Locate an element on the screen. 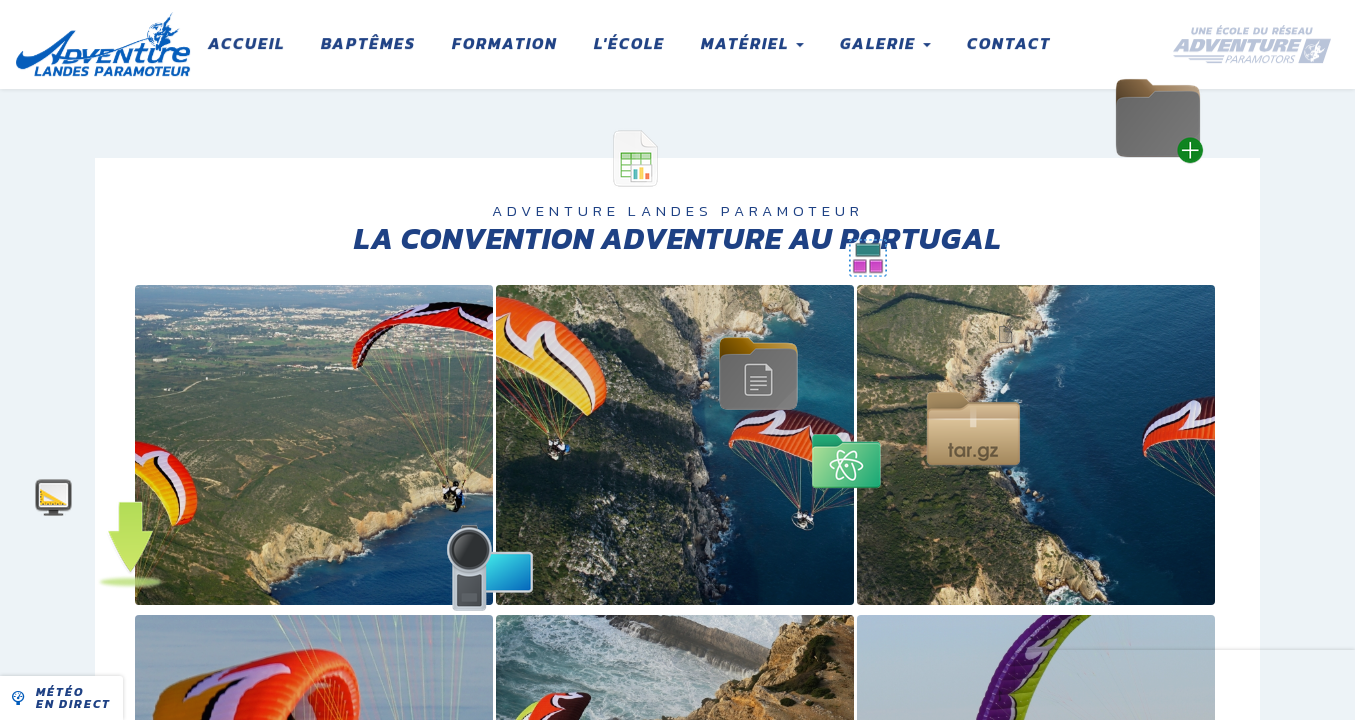 The width and height of the screenshot is (1355, 720). access video recording device settings is located at coordinates (490, 568).